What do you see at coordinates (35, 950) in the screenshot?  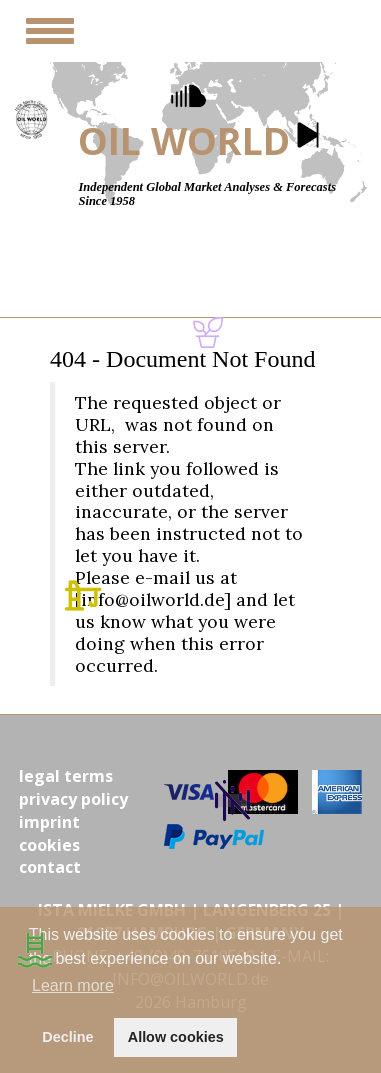 I see `view swimming pool amenities` at bounding box center [35, 950].